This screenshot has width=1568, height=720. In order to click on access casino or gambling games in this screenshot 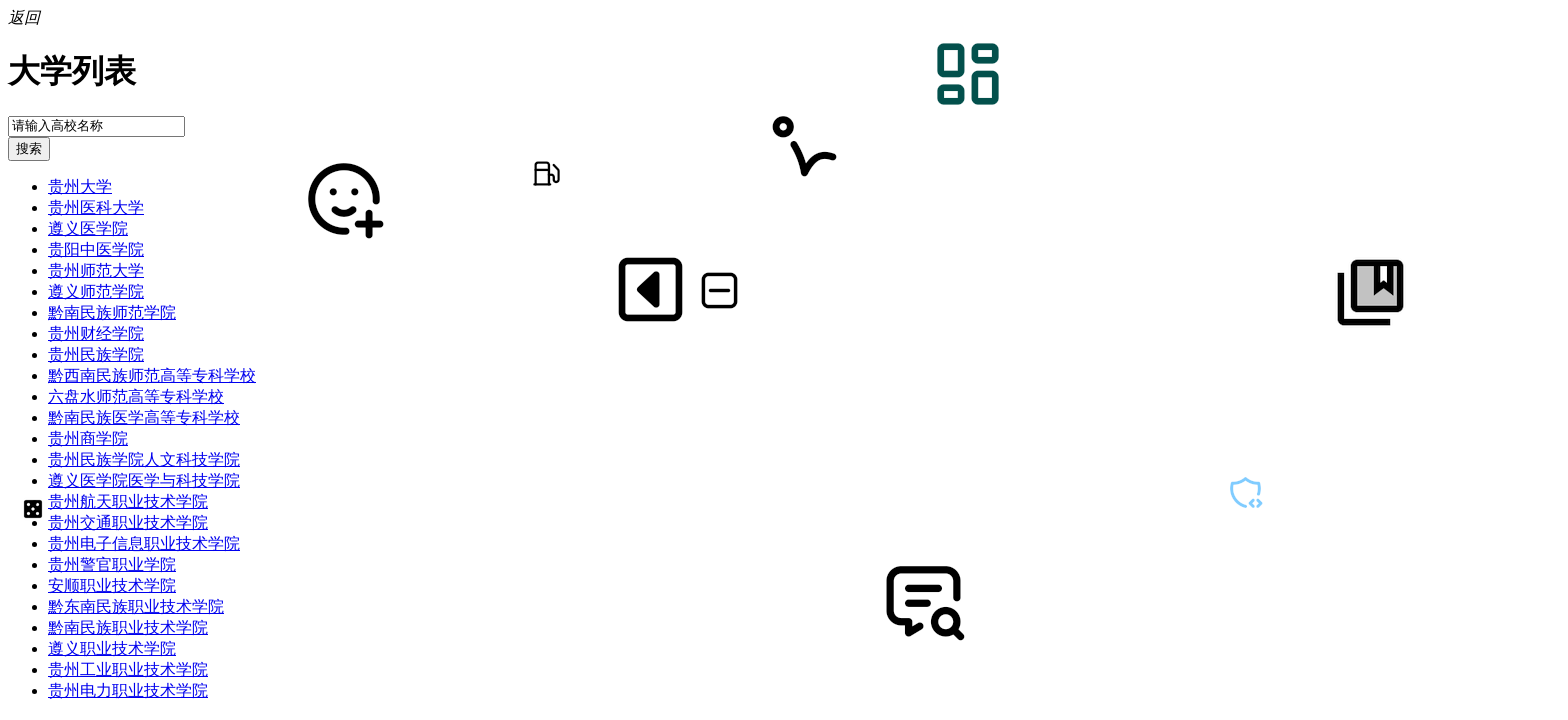, I will do `click(33, 509)`.